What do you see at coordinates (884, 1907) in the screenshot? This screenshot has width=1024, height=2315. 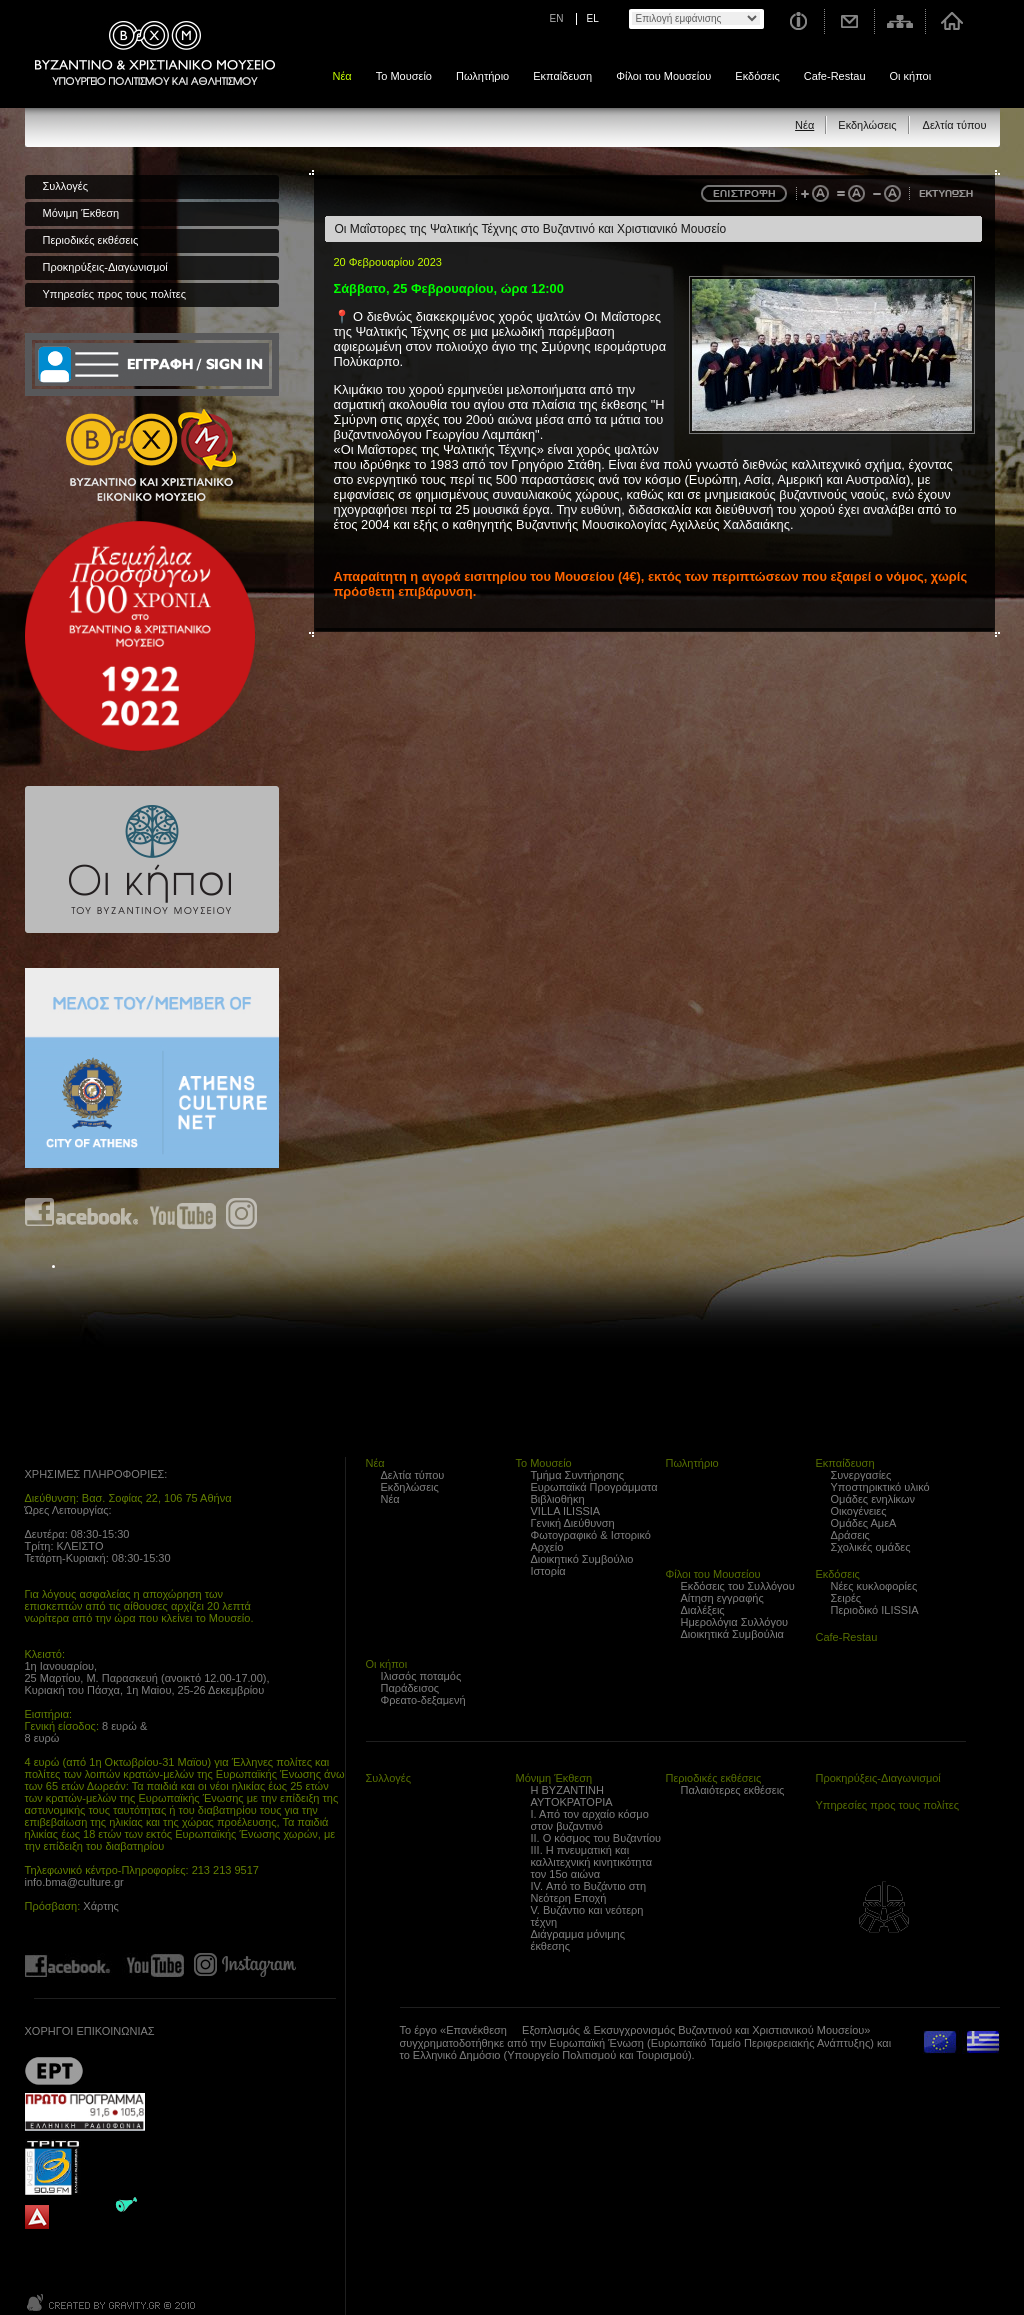 I see `select dwarf character class` at bounding box center [884, 1907].